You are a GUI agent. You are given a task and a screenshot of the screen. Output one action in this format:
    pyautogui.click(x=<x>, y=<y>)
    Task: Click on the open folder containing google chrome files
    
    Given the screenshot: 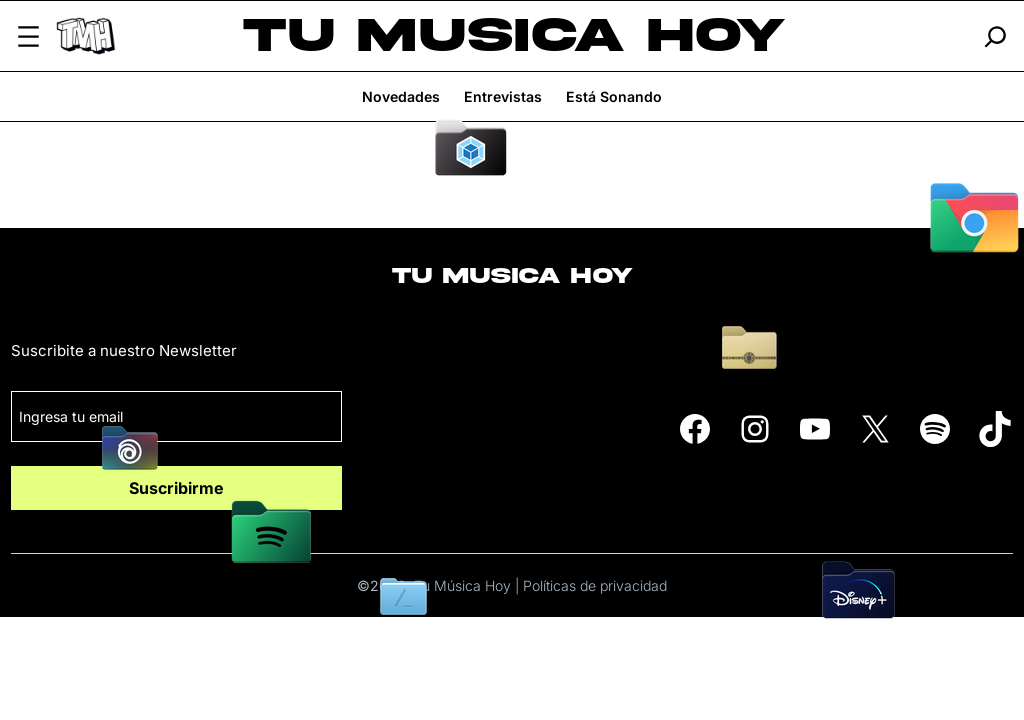 What is the action you would take?
    pyautogui.click(x=974, y=220)
    